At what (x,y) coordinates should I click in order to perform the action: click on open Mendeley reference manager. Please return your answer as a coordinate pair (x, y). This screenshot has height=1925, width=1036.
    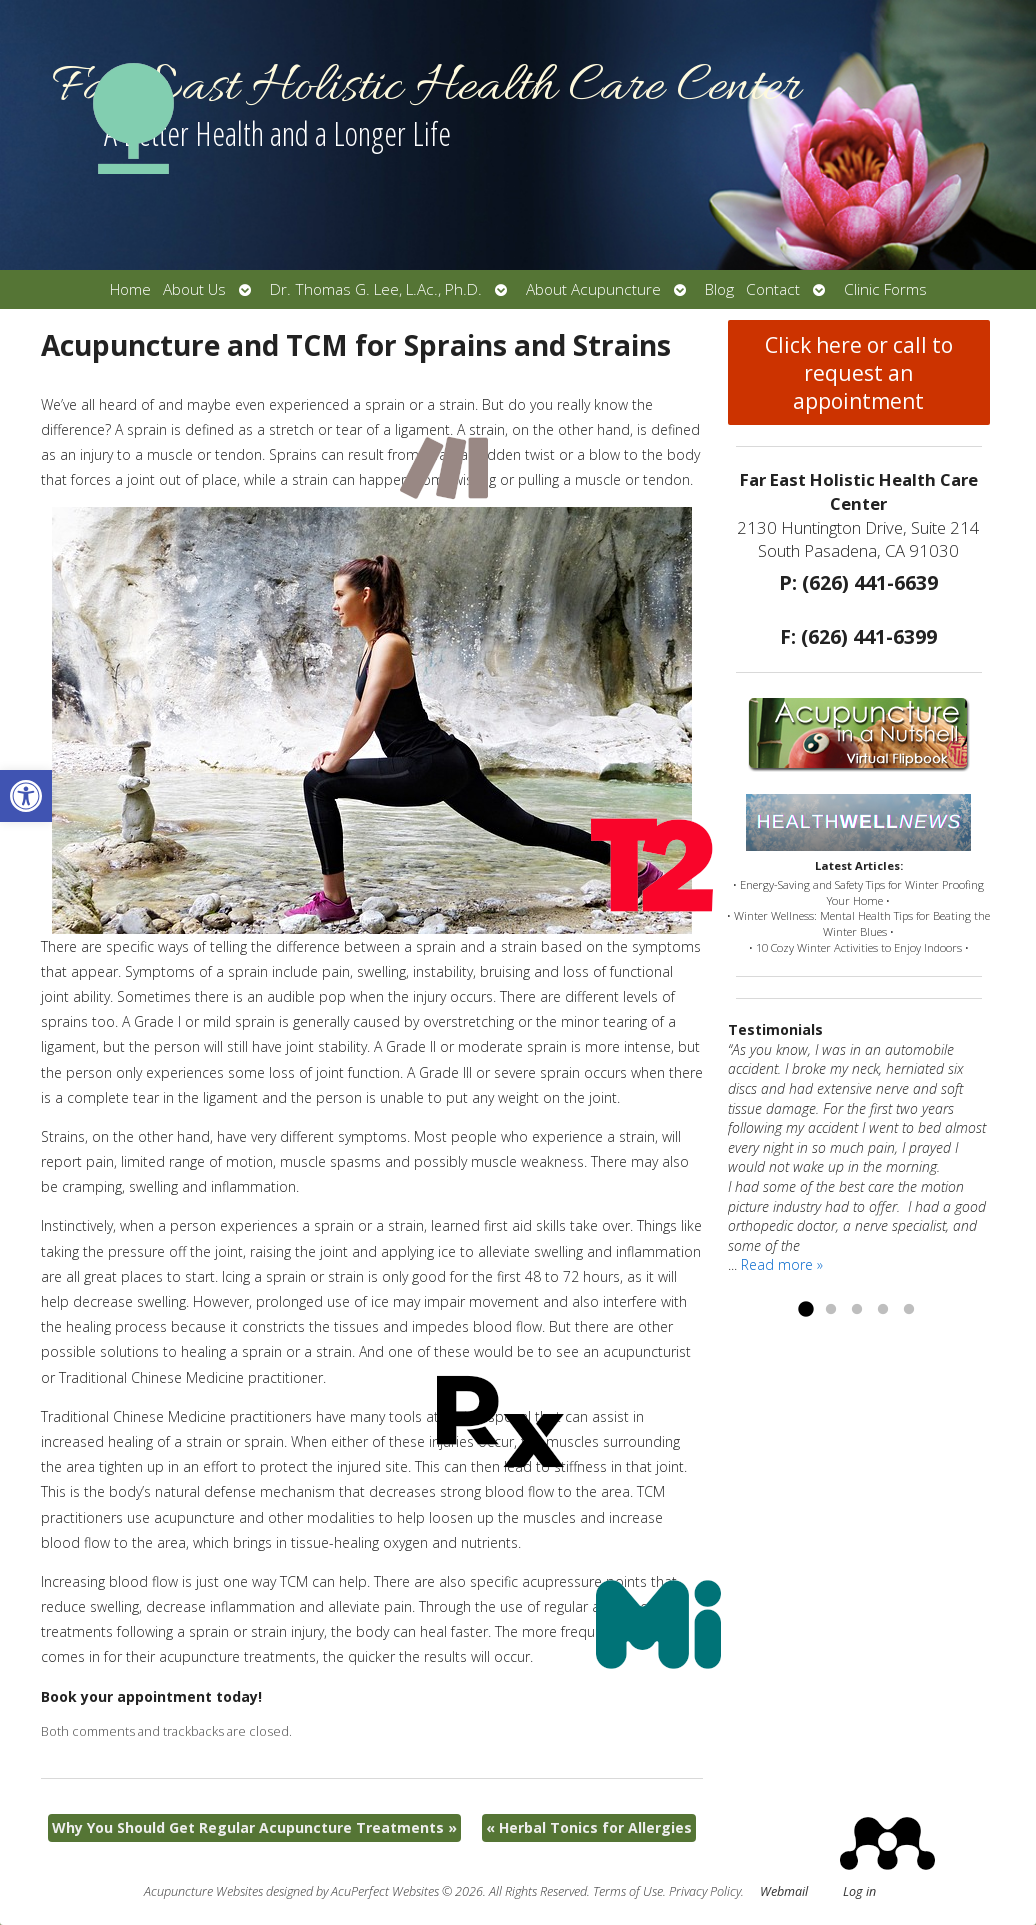
    Looking at the image, I should click on (887, 1843).